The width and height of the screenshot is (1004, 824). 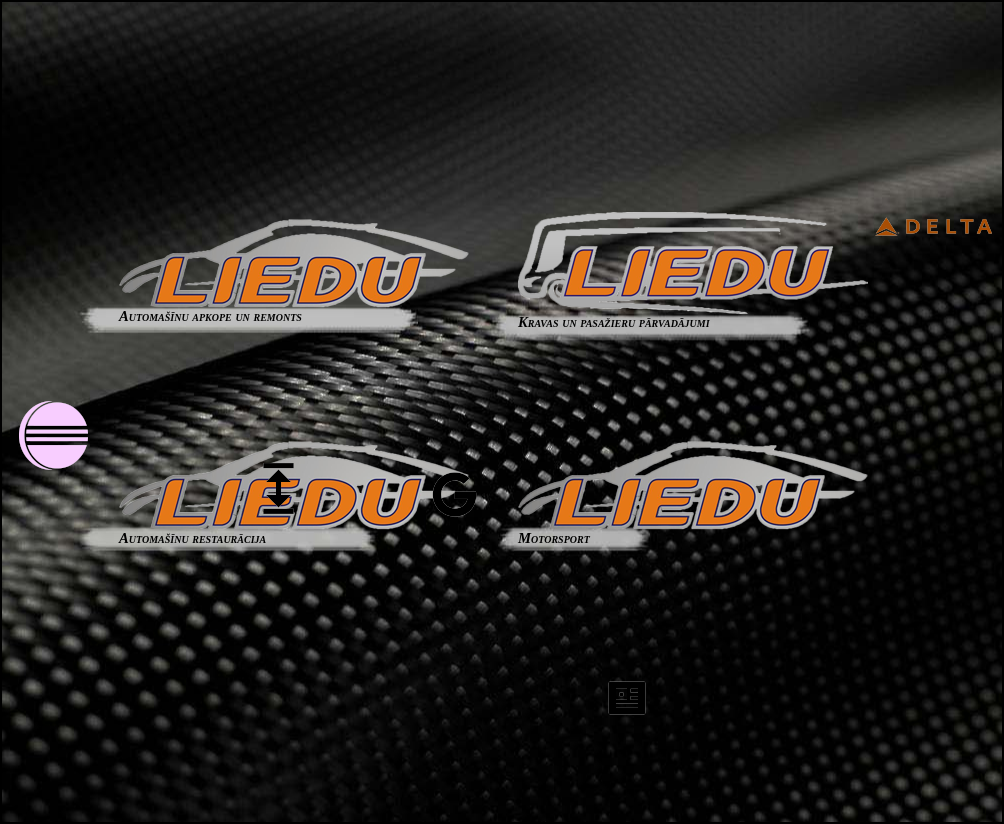 What do you see at coordinates (278, 488) in the screenshot?
I see `expand content to full height` at bounding box center [278, 488].